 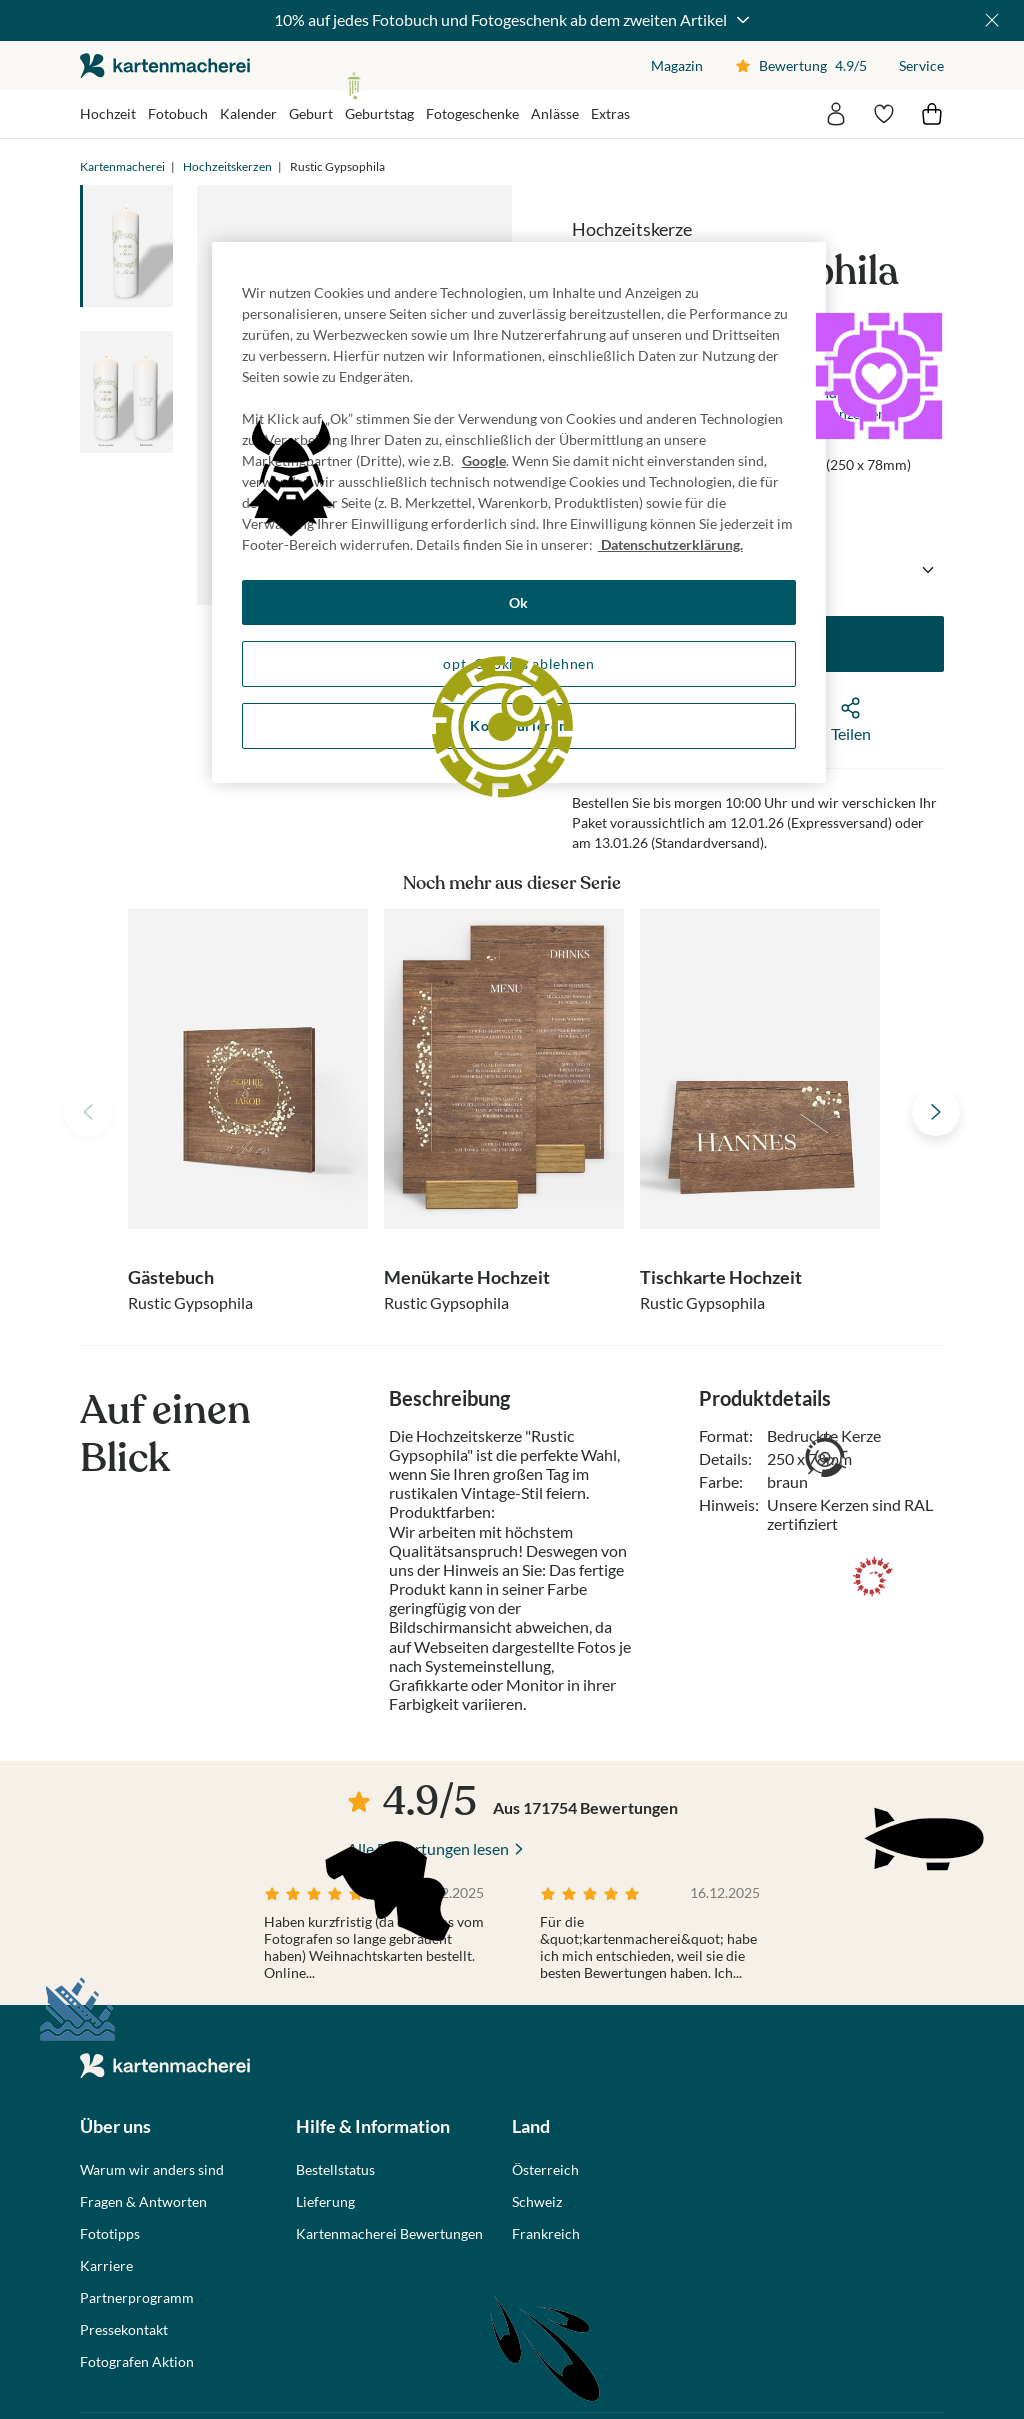 I want to click on companion cube item or collectible from Portal, so click(x=879, y=376).